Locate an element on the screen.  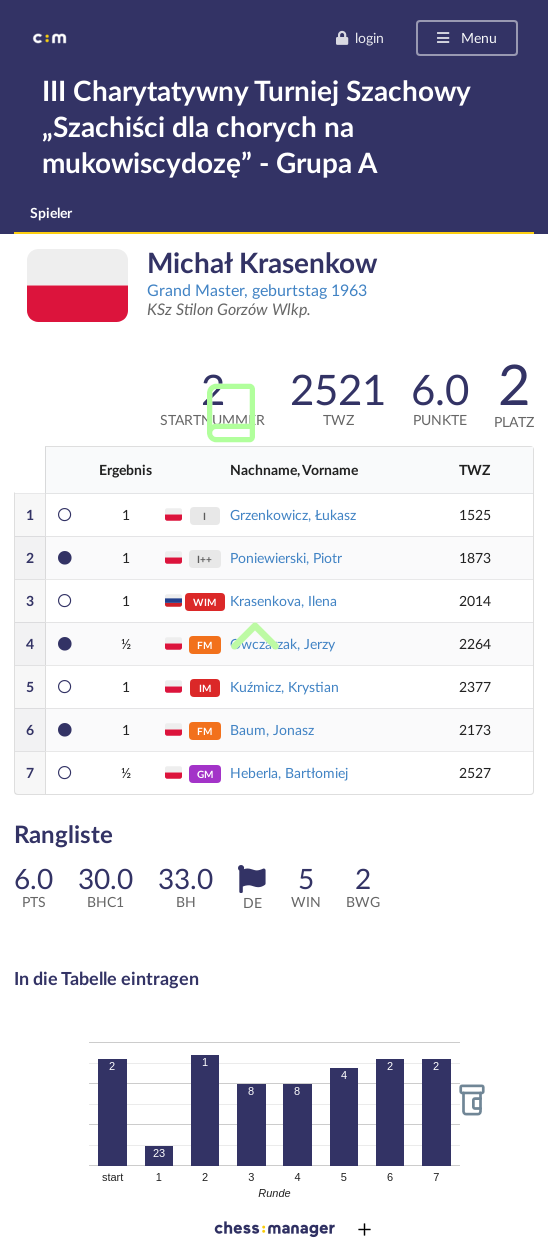
view medication information is located at coordinates (472, 1100).